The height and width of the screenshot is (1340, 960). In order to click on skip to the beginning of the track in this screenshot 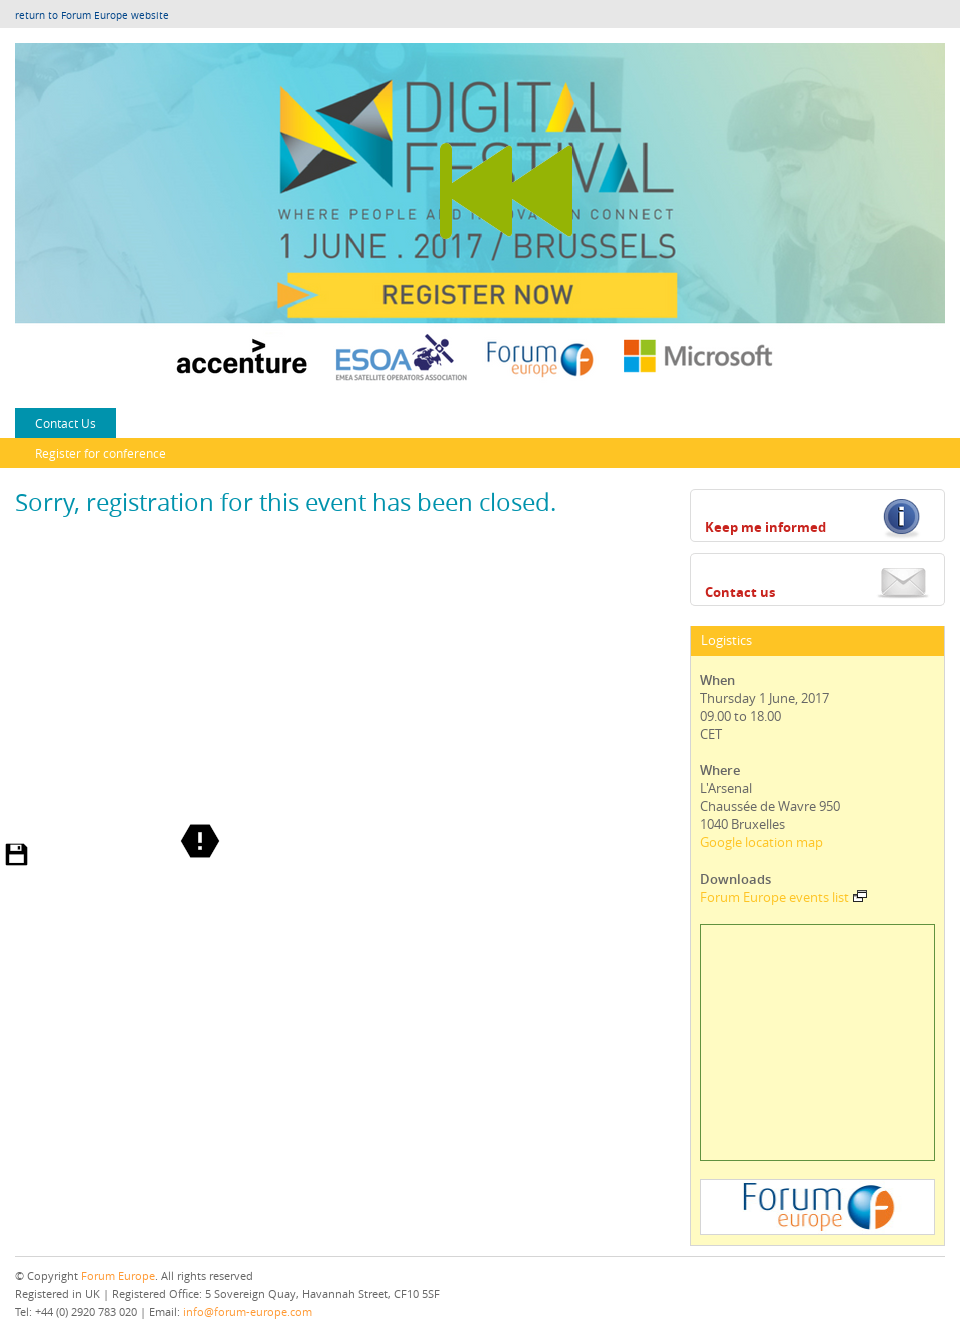, I will do `click(506, 191)`.